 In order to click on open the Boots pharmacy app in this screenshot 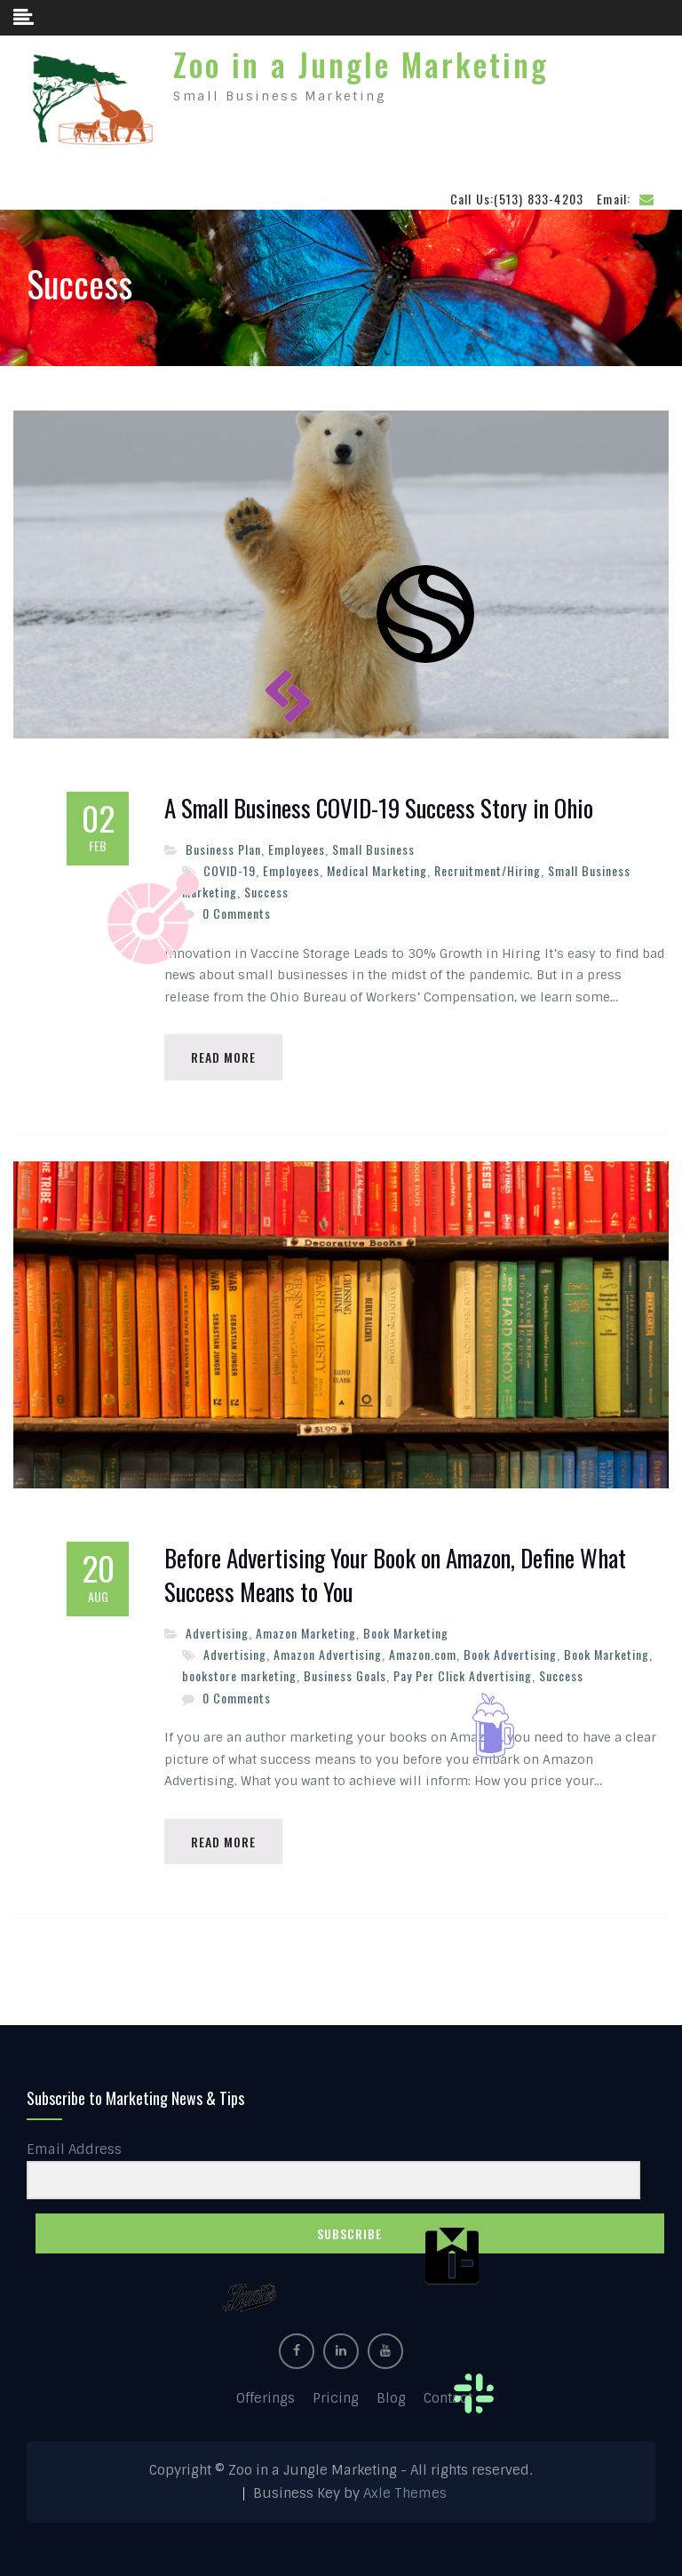, I will do `click(250, 2298)`.